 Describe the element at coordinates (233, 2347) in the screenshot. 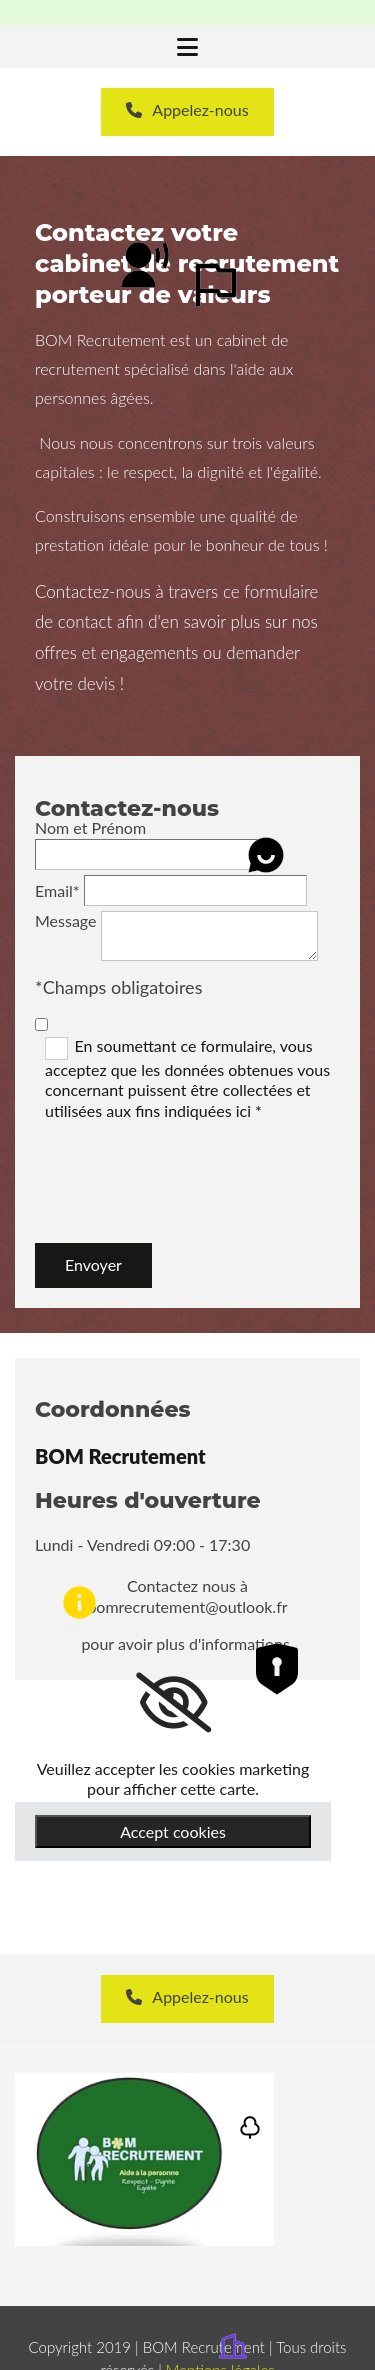

I see `view company or business profile` at that location.